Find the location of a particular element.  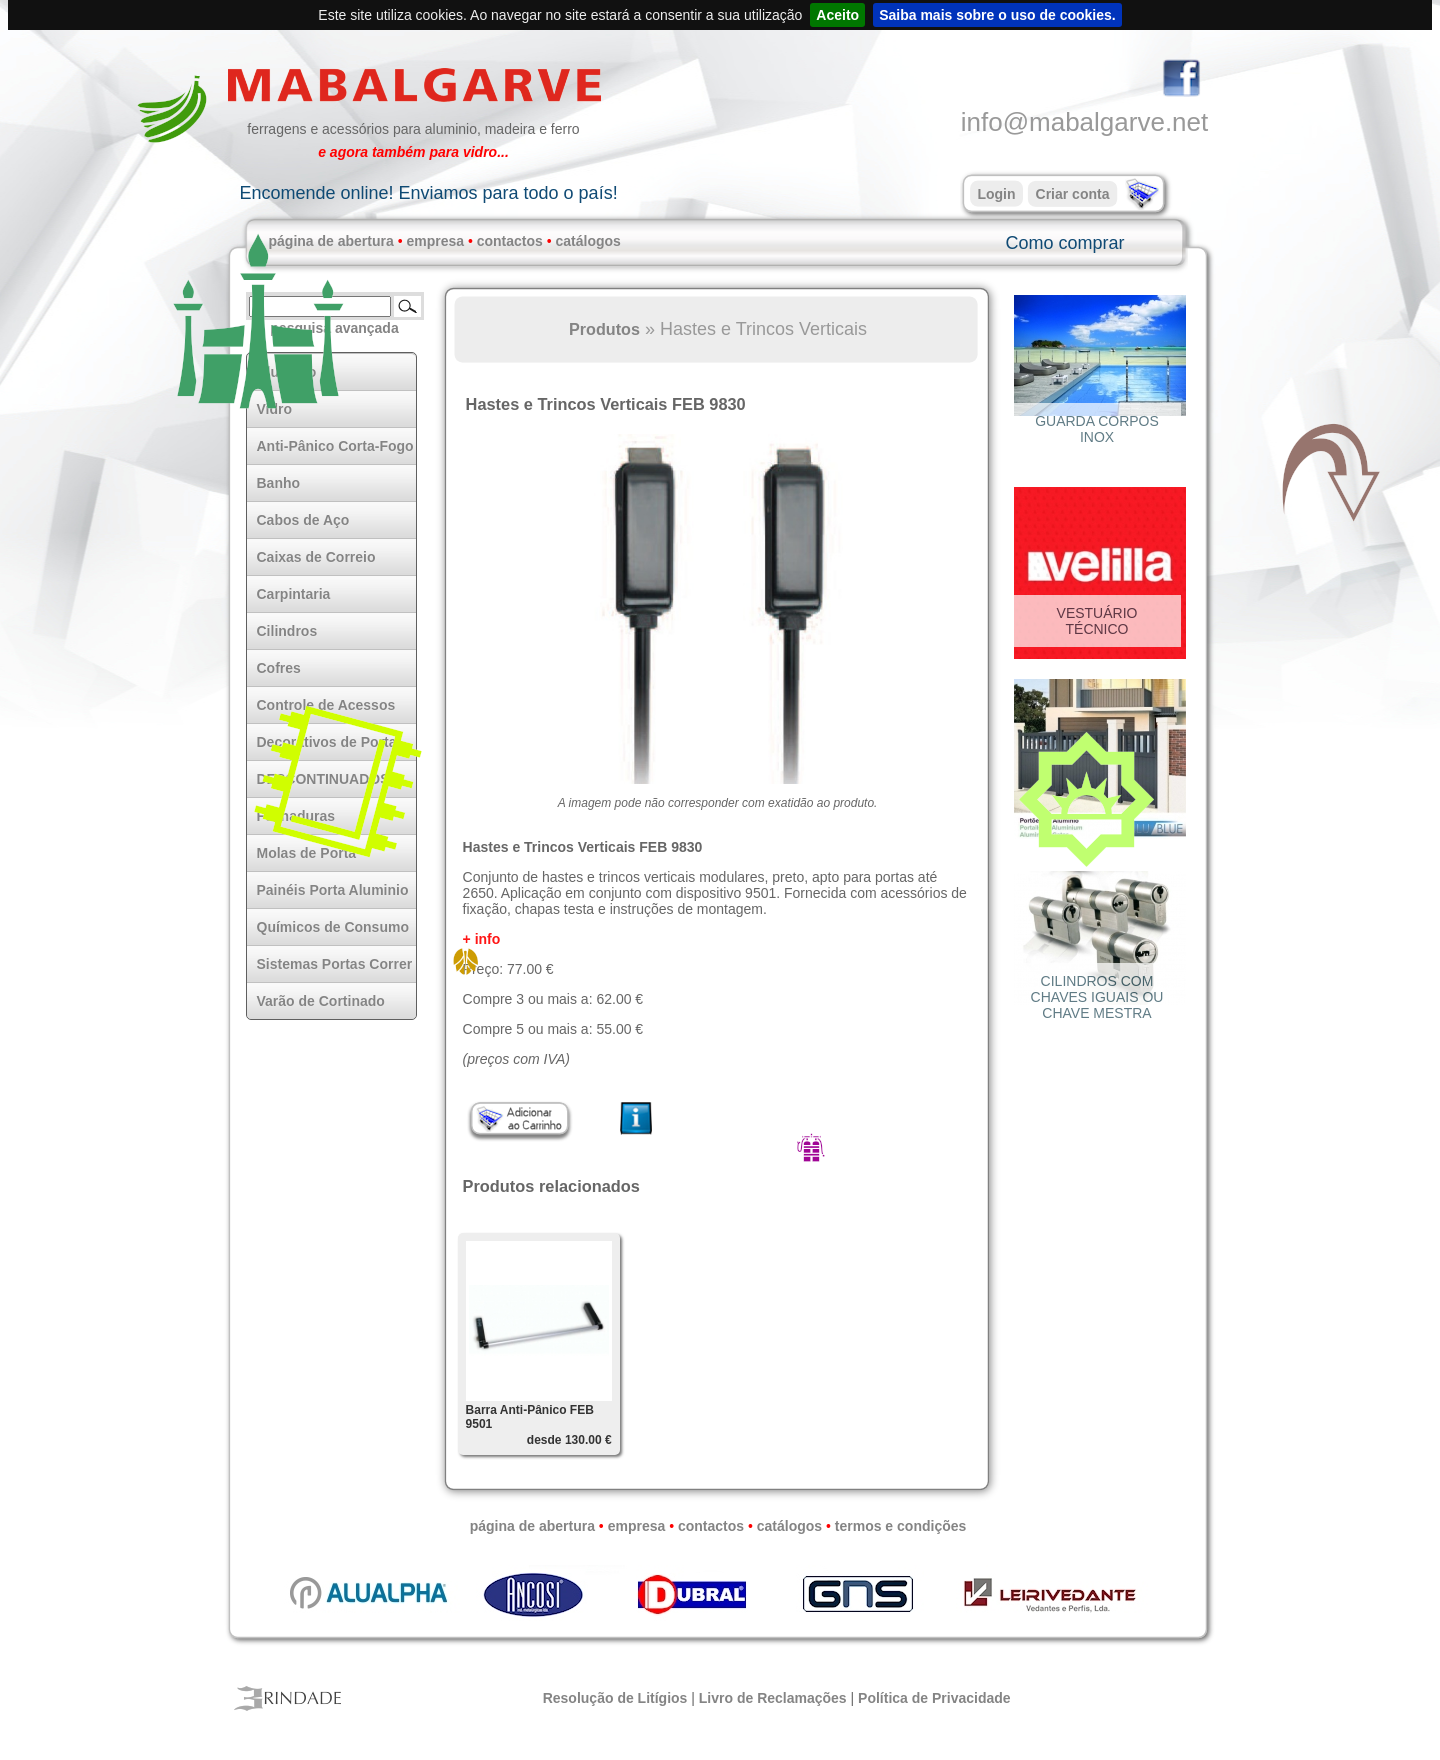

undo or revert last action is located at coordinates (1330, 472).